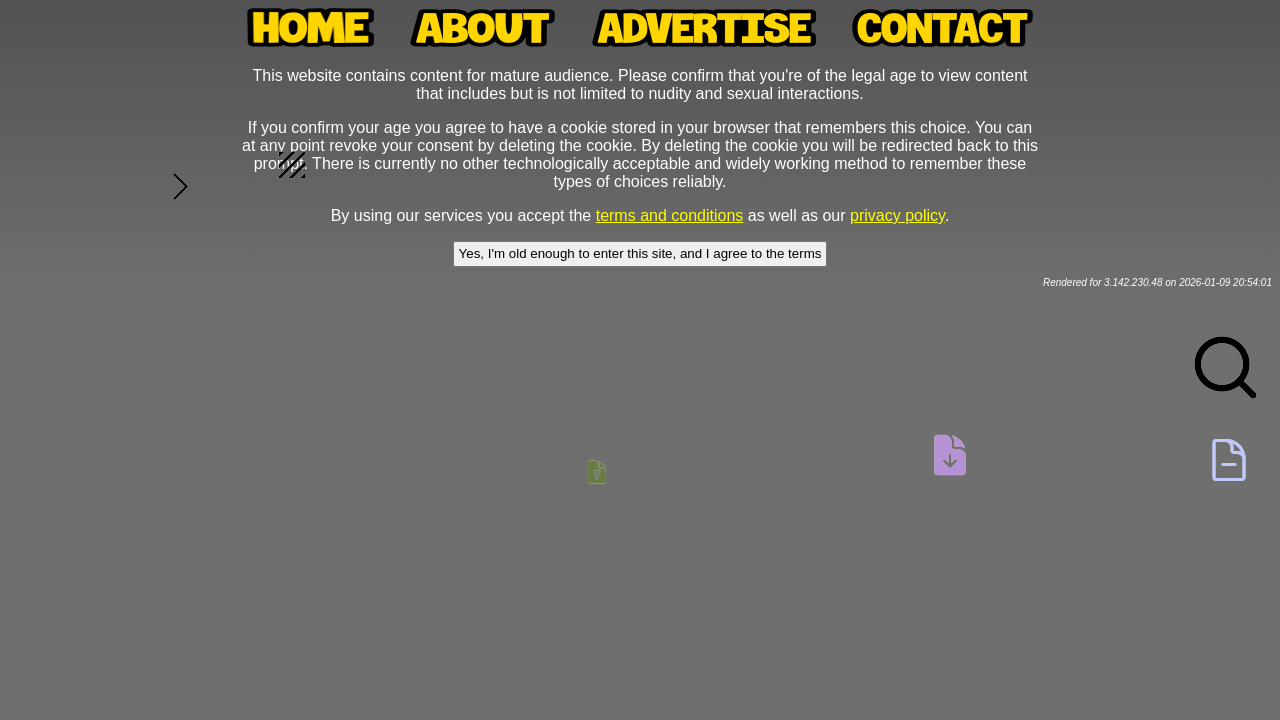  What do you see at coordinates (1229, 460) in the screenshot?
I see `remove content from a document` at bounding box center [1229, 460].